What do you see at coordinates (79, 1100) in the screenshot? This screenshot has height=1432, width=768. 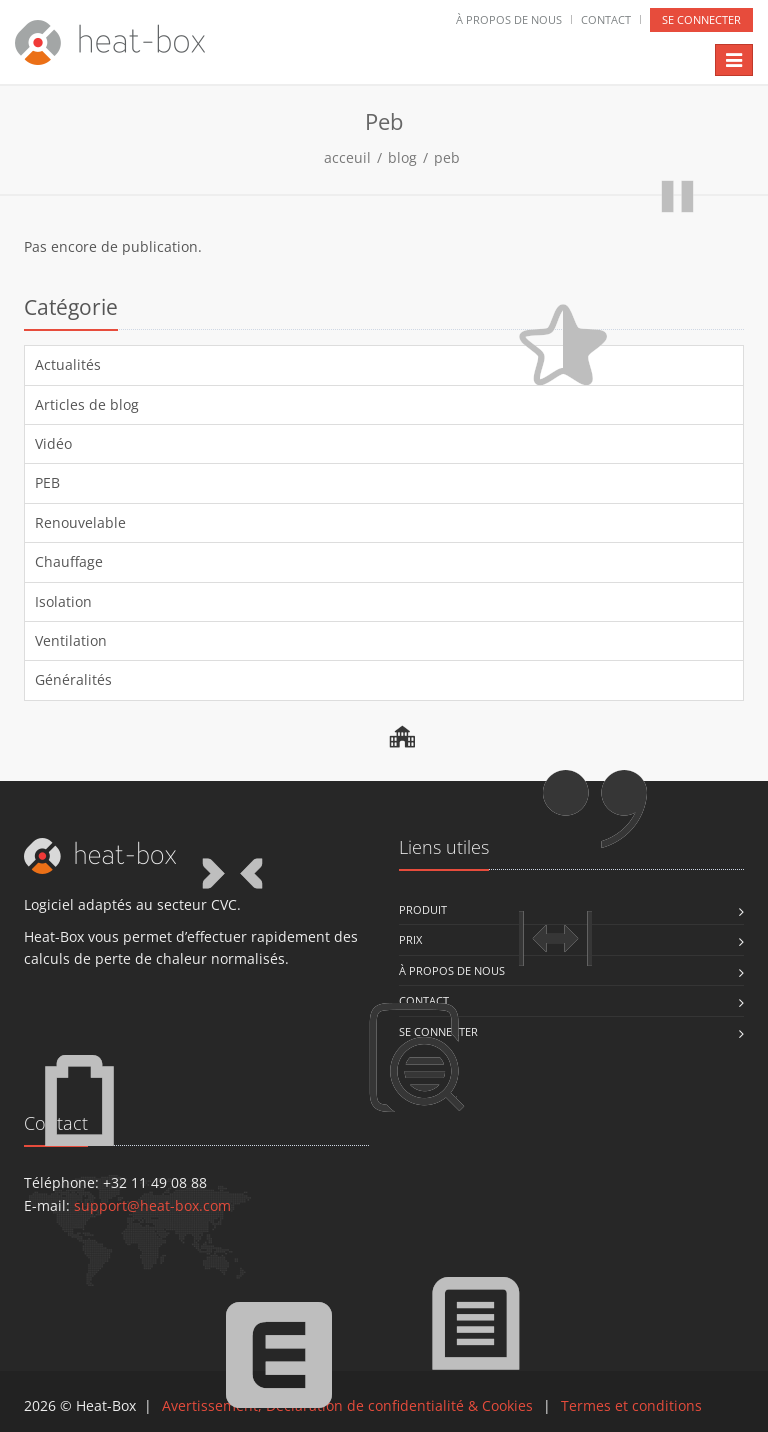 I see `indicates battery is empty or critically low` at bounding box center [79, 1100].